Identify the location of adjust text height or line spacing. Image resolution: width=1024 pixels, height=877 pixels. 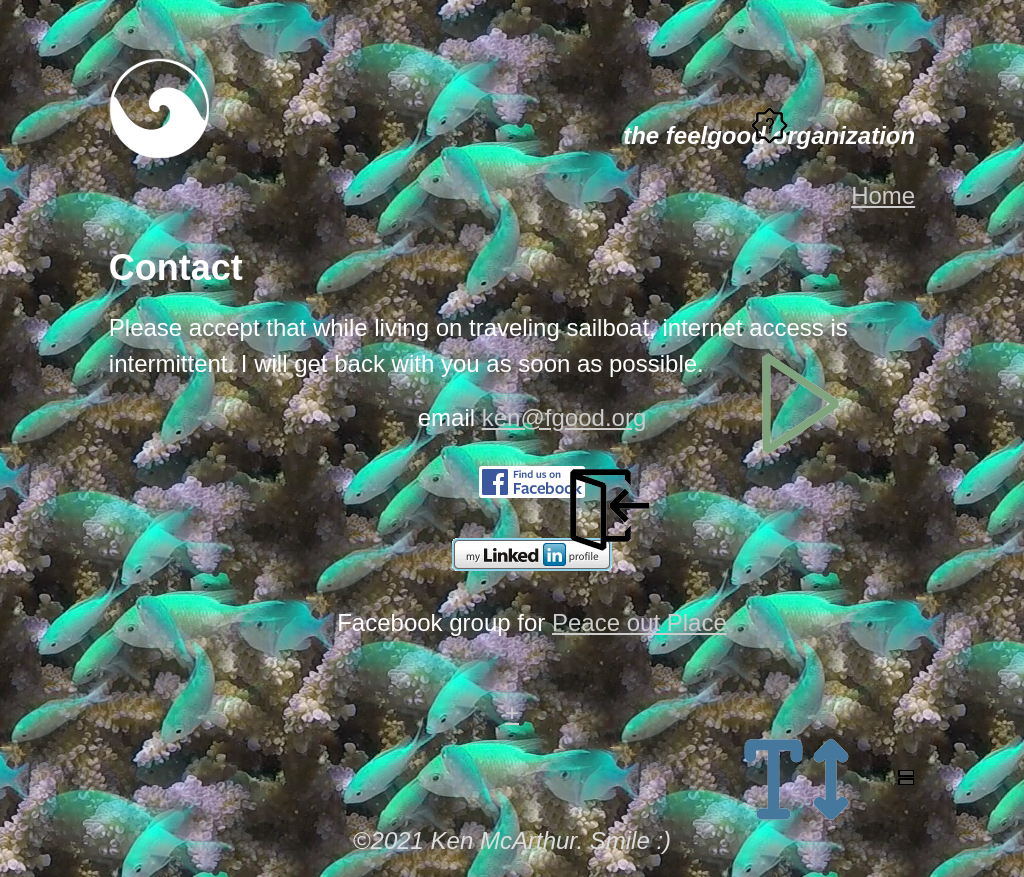
(796, 779).